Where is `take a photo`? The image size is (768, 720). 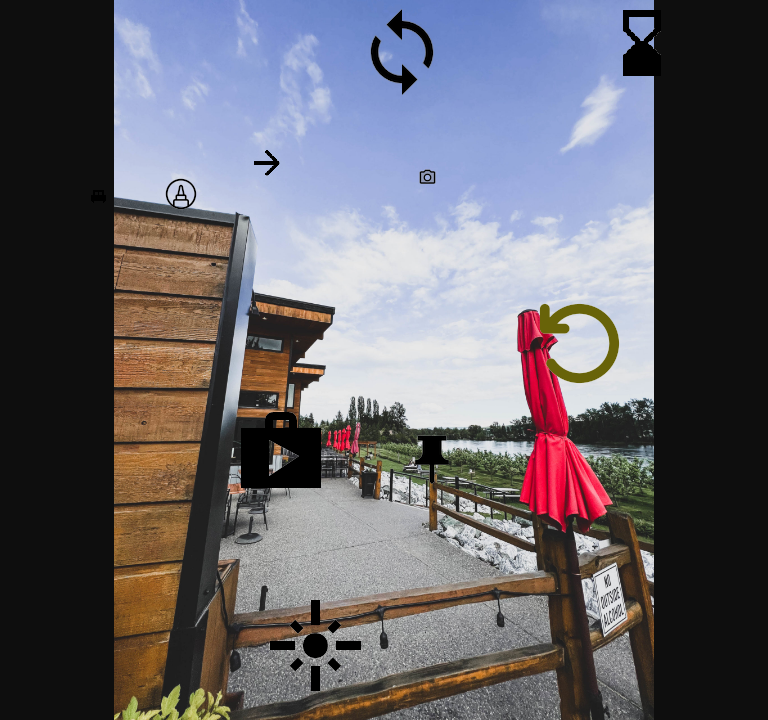 take a photo is located at coordinates (427, 177).